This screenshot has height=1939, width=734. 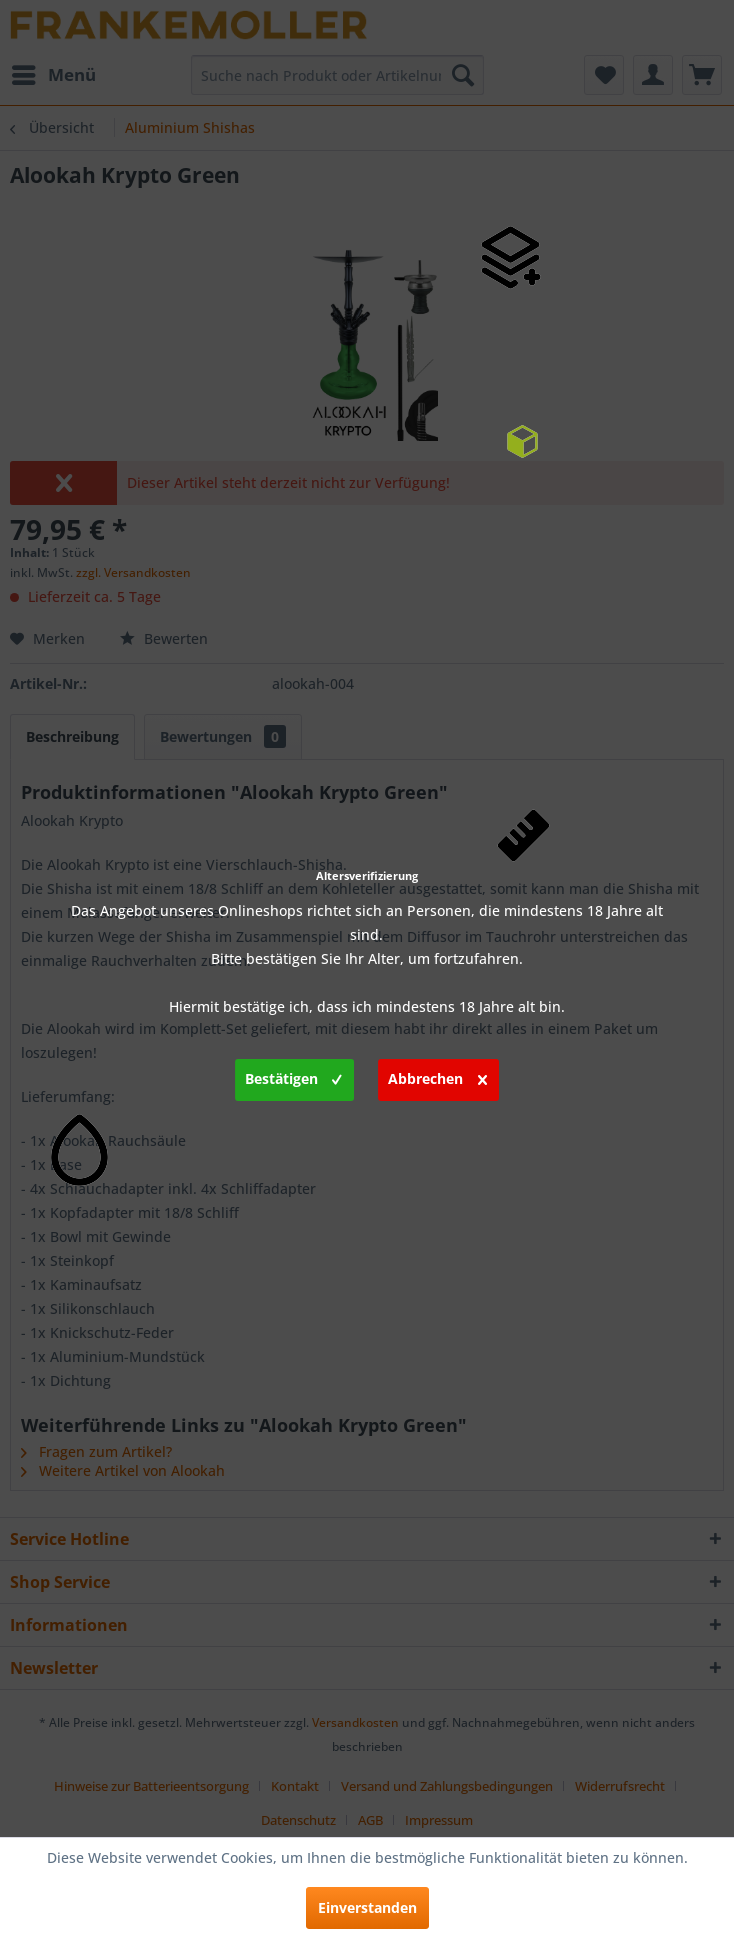 I want to click on indicates water or liquid-related settings, so click(x=79, y=1152).